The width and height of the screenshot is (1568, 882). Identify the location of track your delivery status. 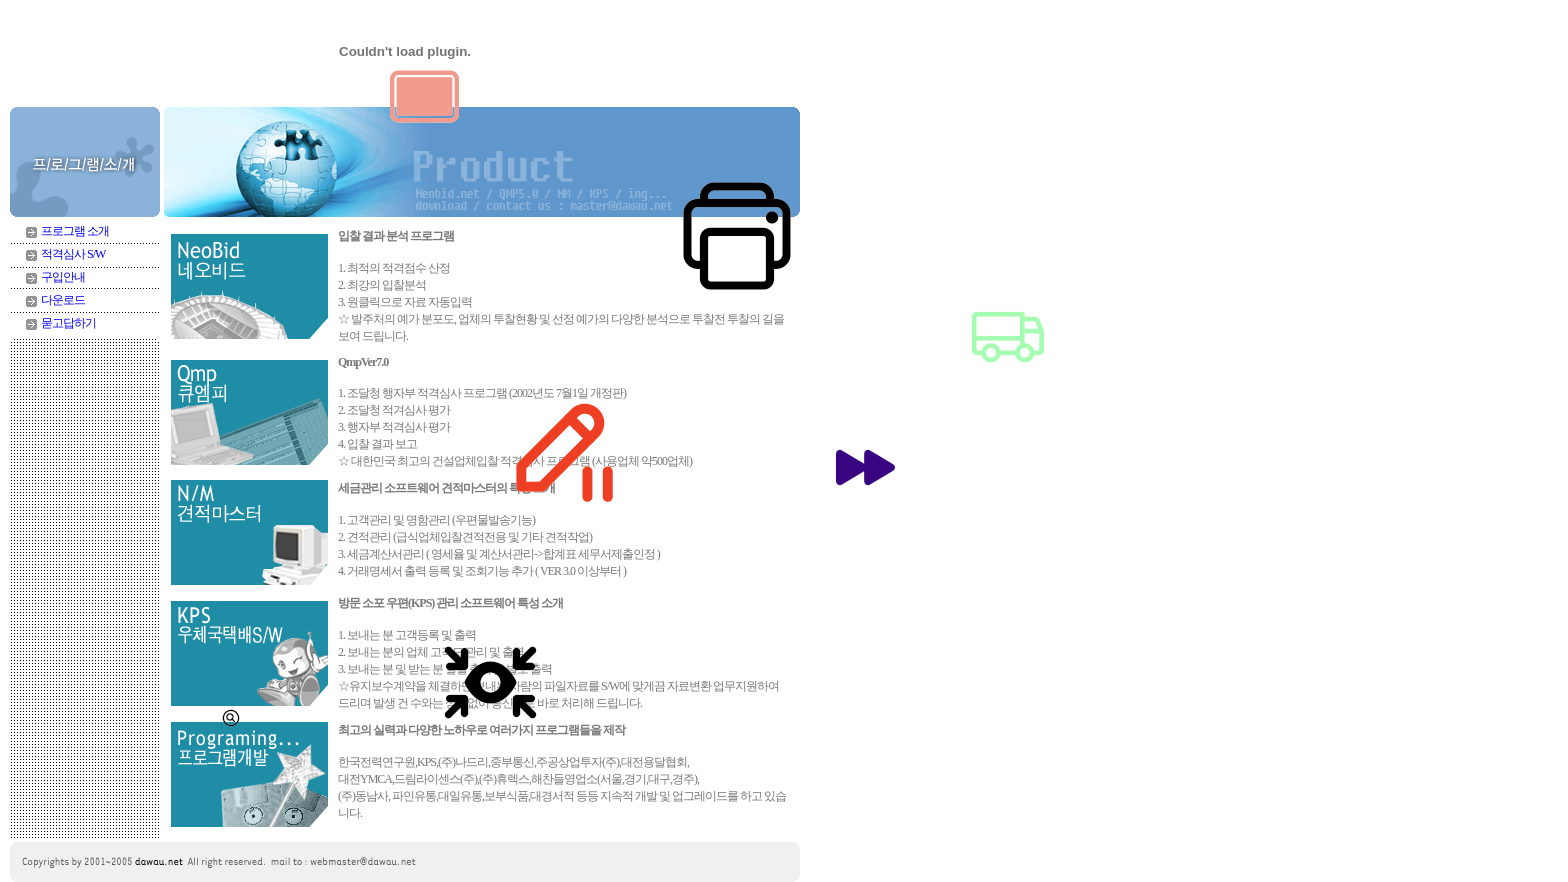
(1005, 333).